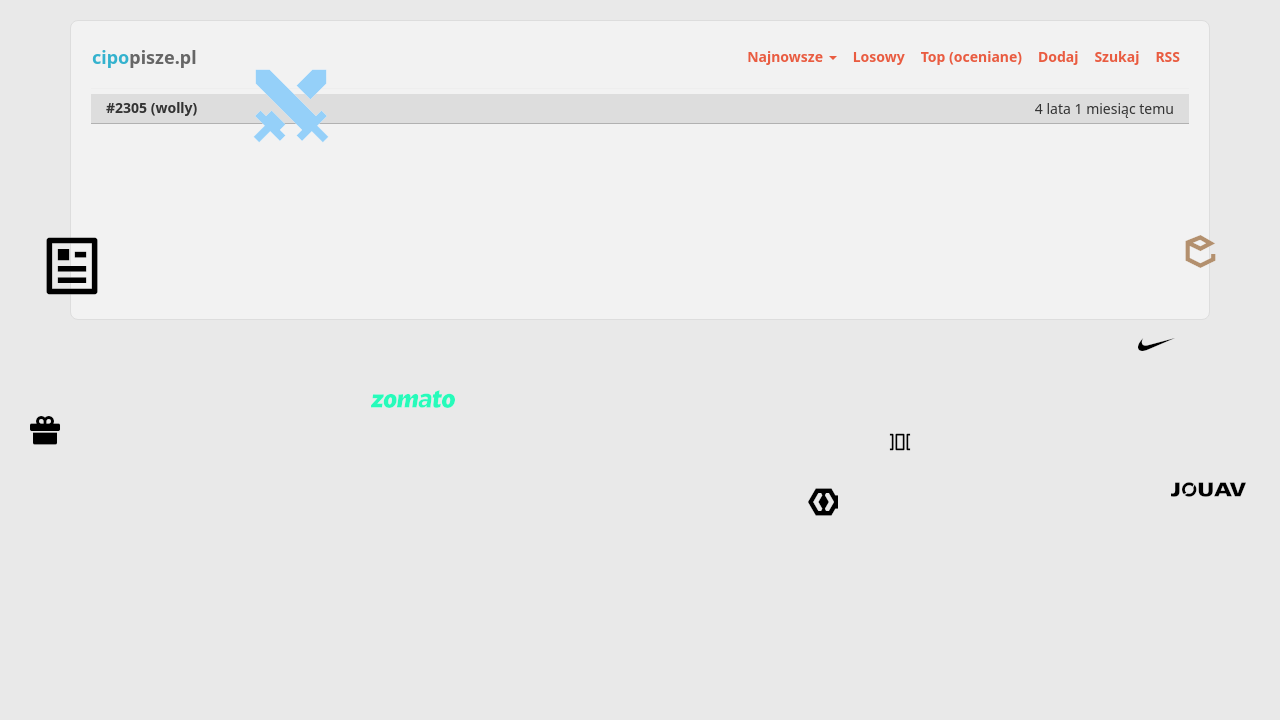 The width and height of the screenshot is (1280, 720). What do you see at coordinates (900, 442) in the screenshot?
I see `switch to carousel view mode` at bounding box center [900, 442].